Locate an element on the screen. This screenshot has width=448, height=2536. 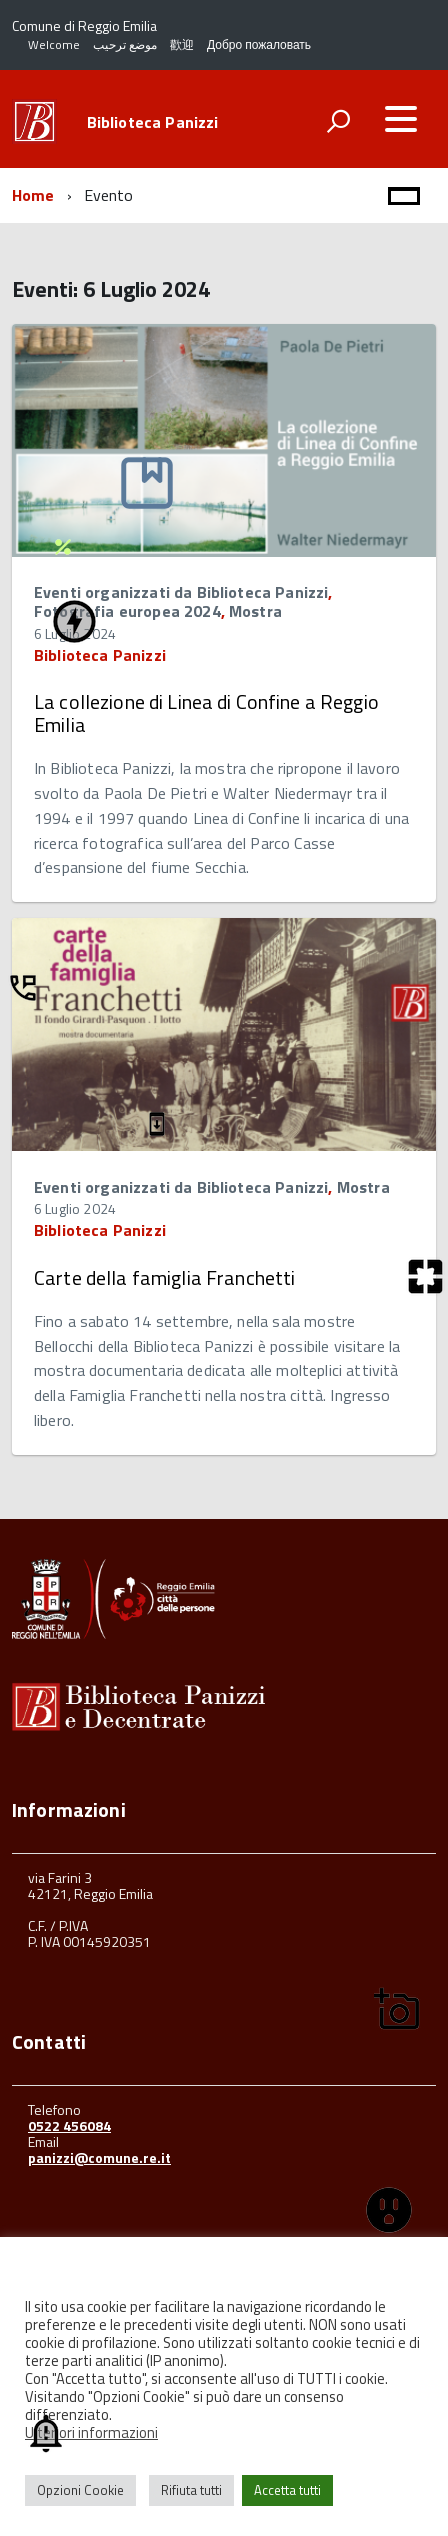
access pages or documents is located at coordinates (425, 1276).